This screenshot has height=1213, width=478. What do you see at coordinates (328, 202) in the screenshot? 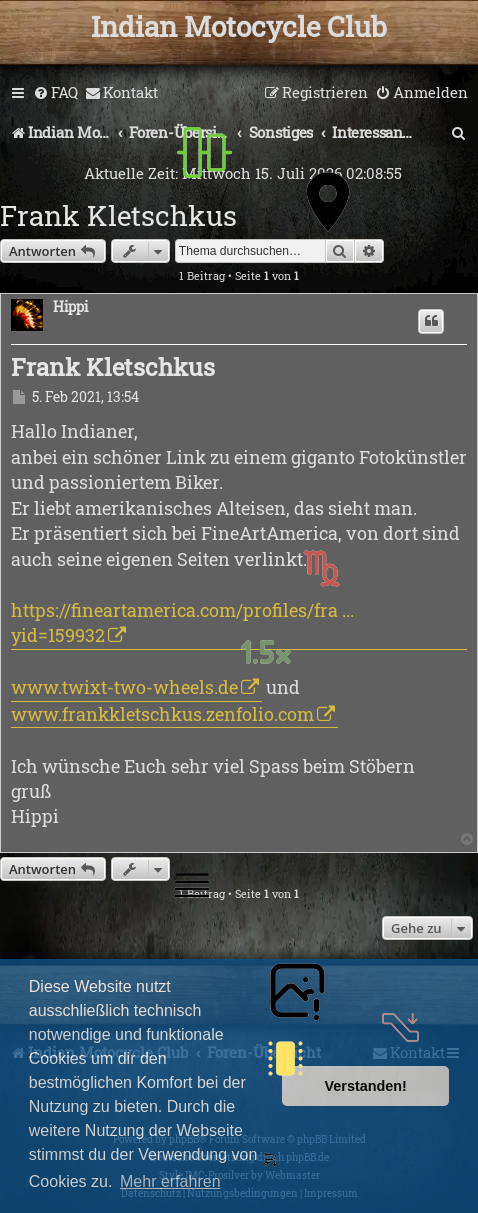
I see `view current location on map` at bounding box center [328, 202].